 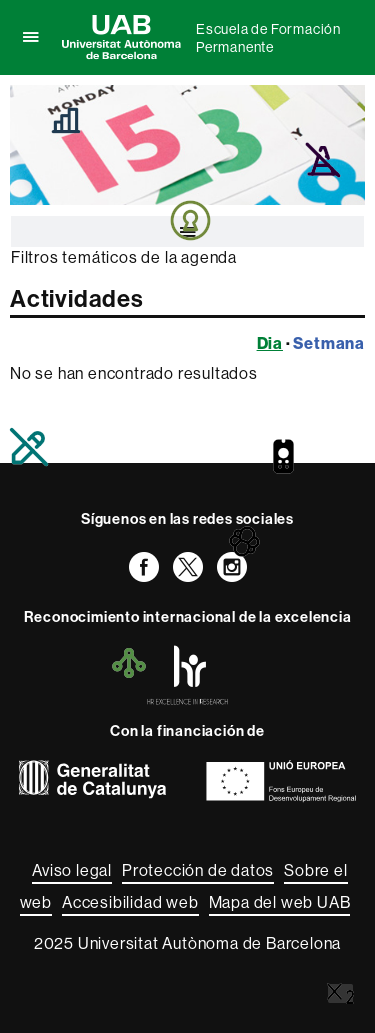 What do you see at coordinates (323, 160) in the screenshot?
I see `disable construction or roadwork warnings` at bounding box center [323, 160].